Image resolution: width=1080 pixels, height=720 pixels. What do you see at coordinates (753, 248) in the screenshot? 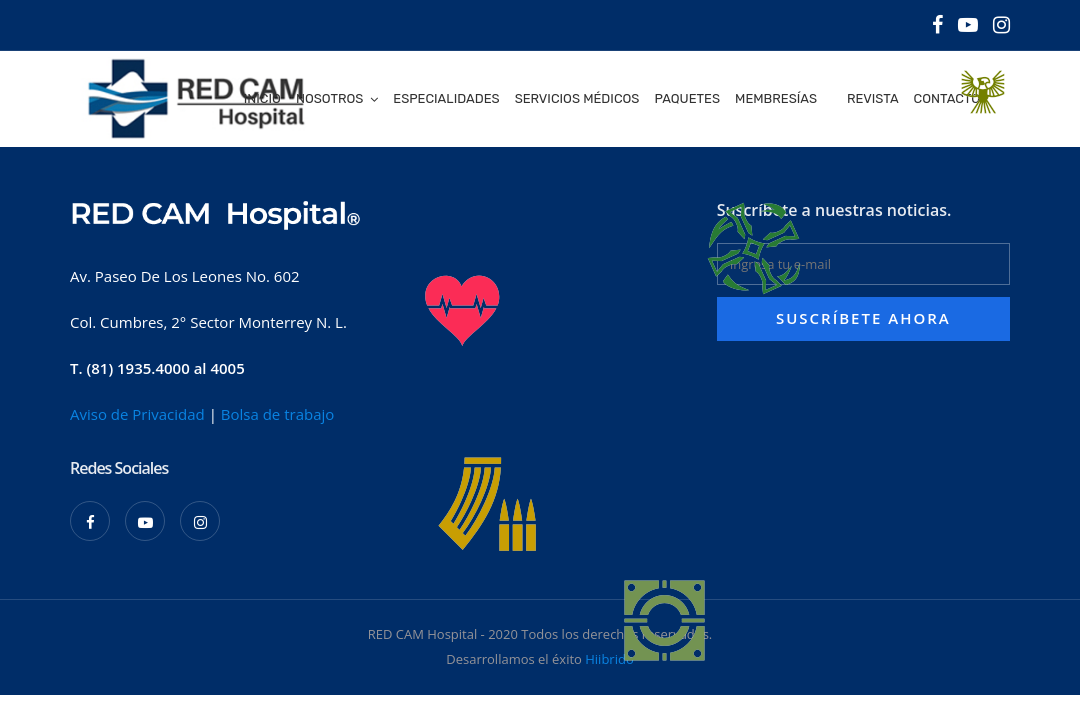
I see `indicates a returning or cyclical action` at bounding box center [753, 248].